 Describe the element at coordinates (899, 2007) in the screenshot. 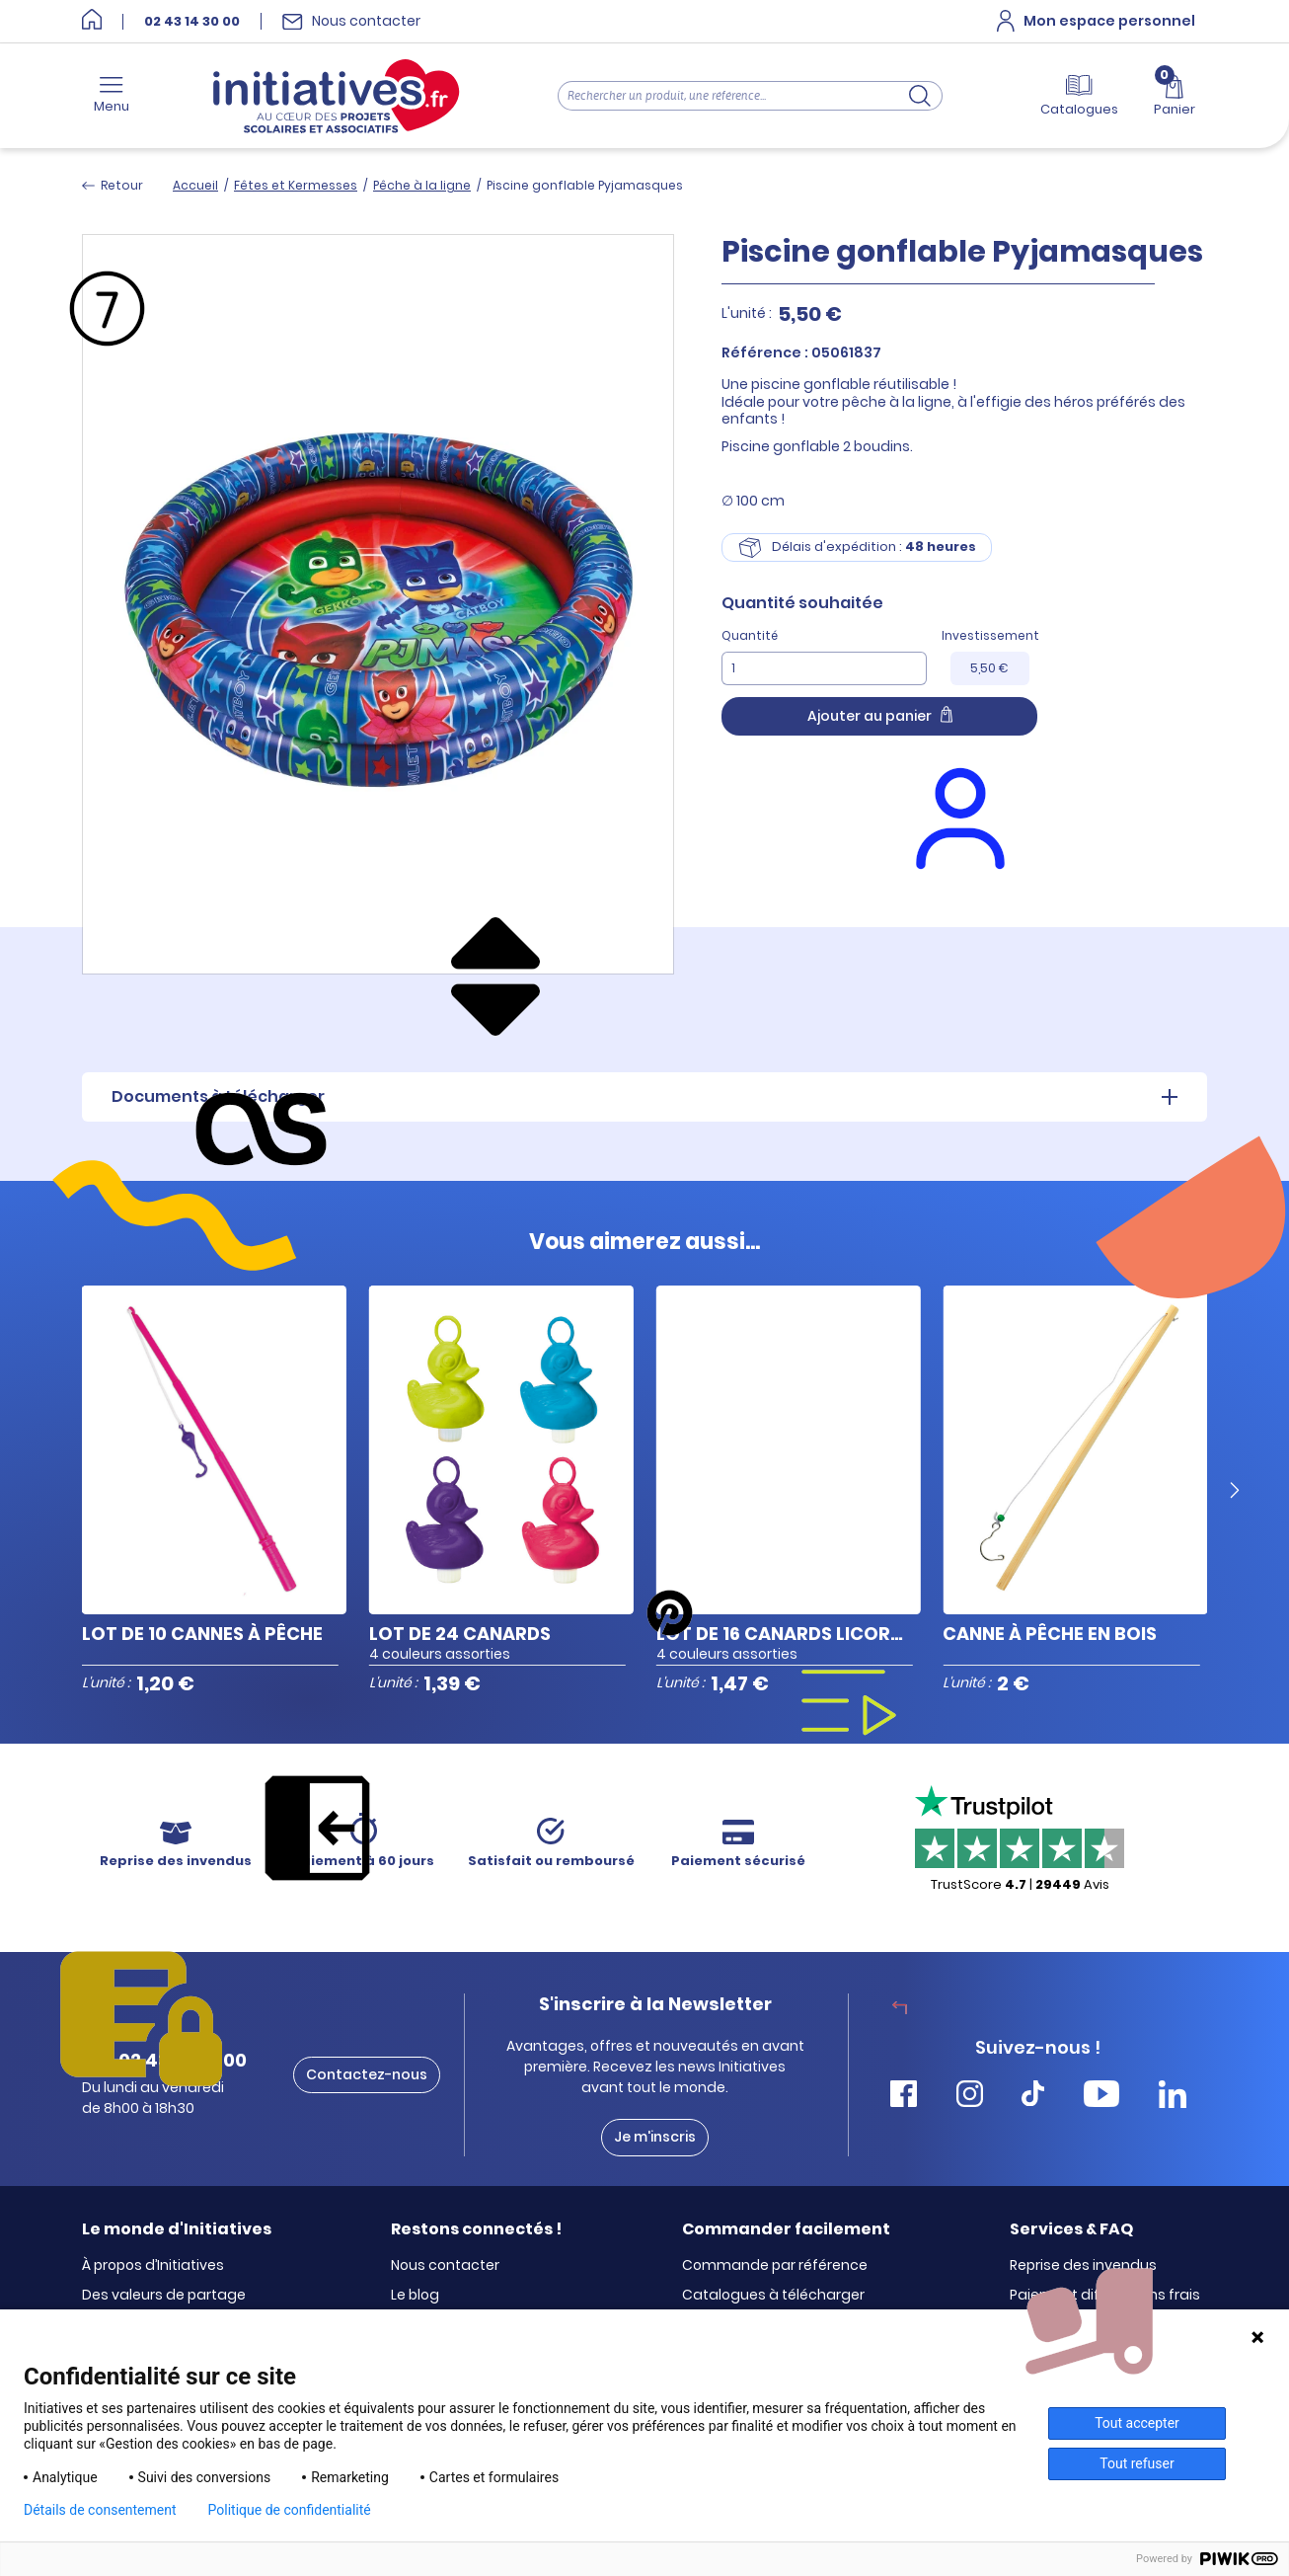

I see `go back to previous screen or step` at that location.